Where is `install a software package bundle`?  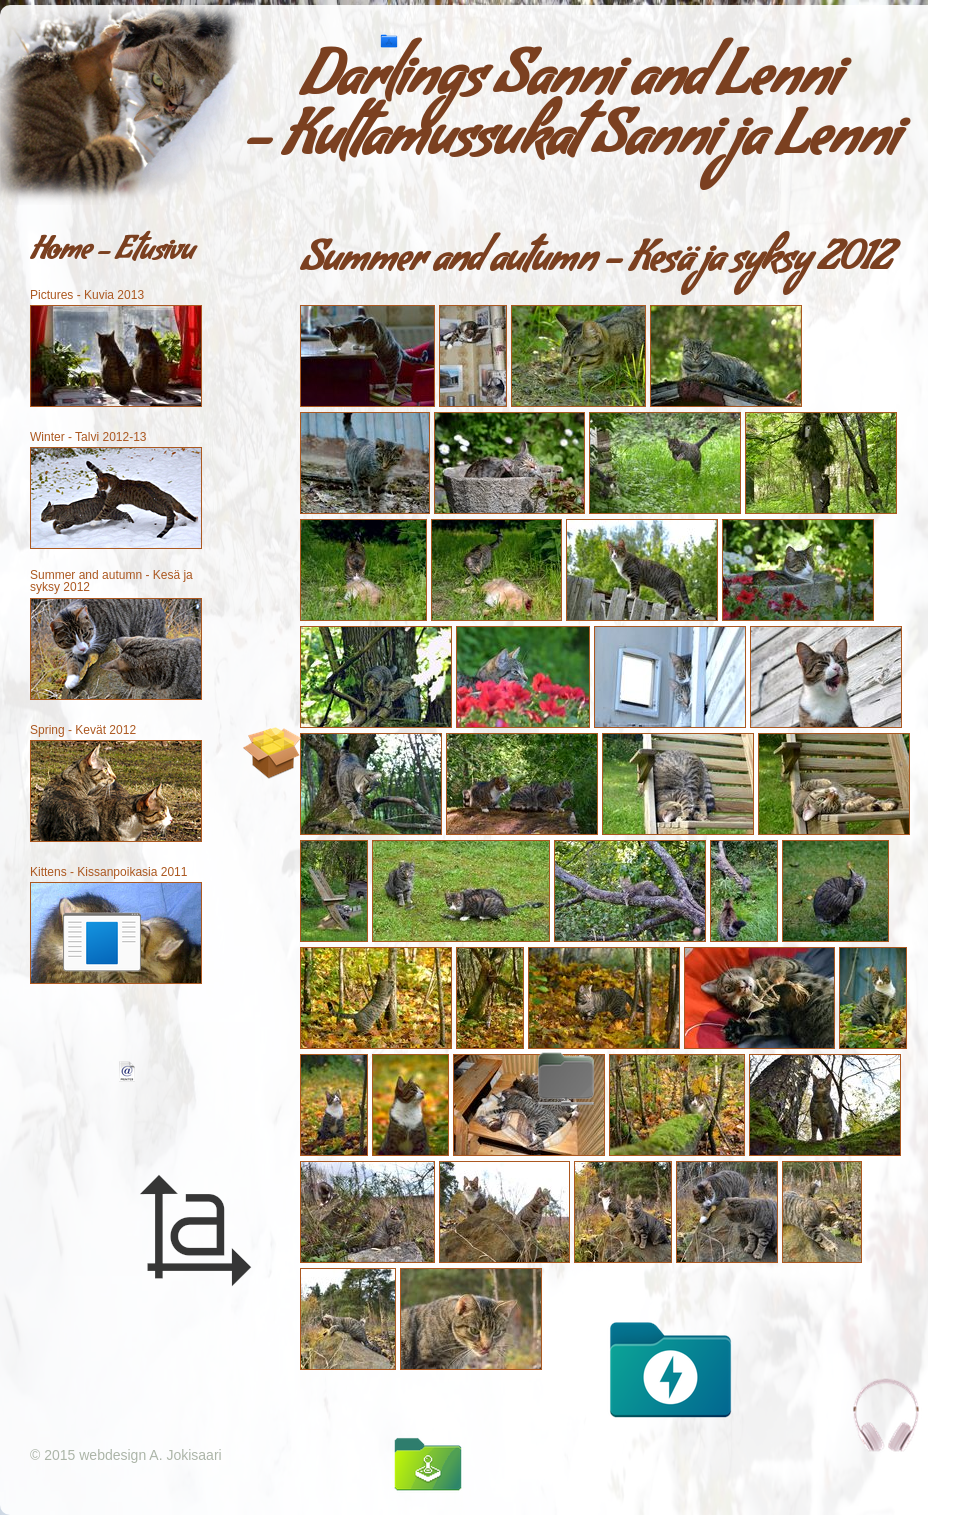 install a software package bundle is located at coordinates (273, 752).